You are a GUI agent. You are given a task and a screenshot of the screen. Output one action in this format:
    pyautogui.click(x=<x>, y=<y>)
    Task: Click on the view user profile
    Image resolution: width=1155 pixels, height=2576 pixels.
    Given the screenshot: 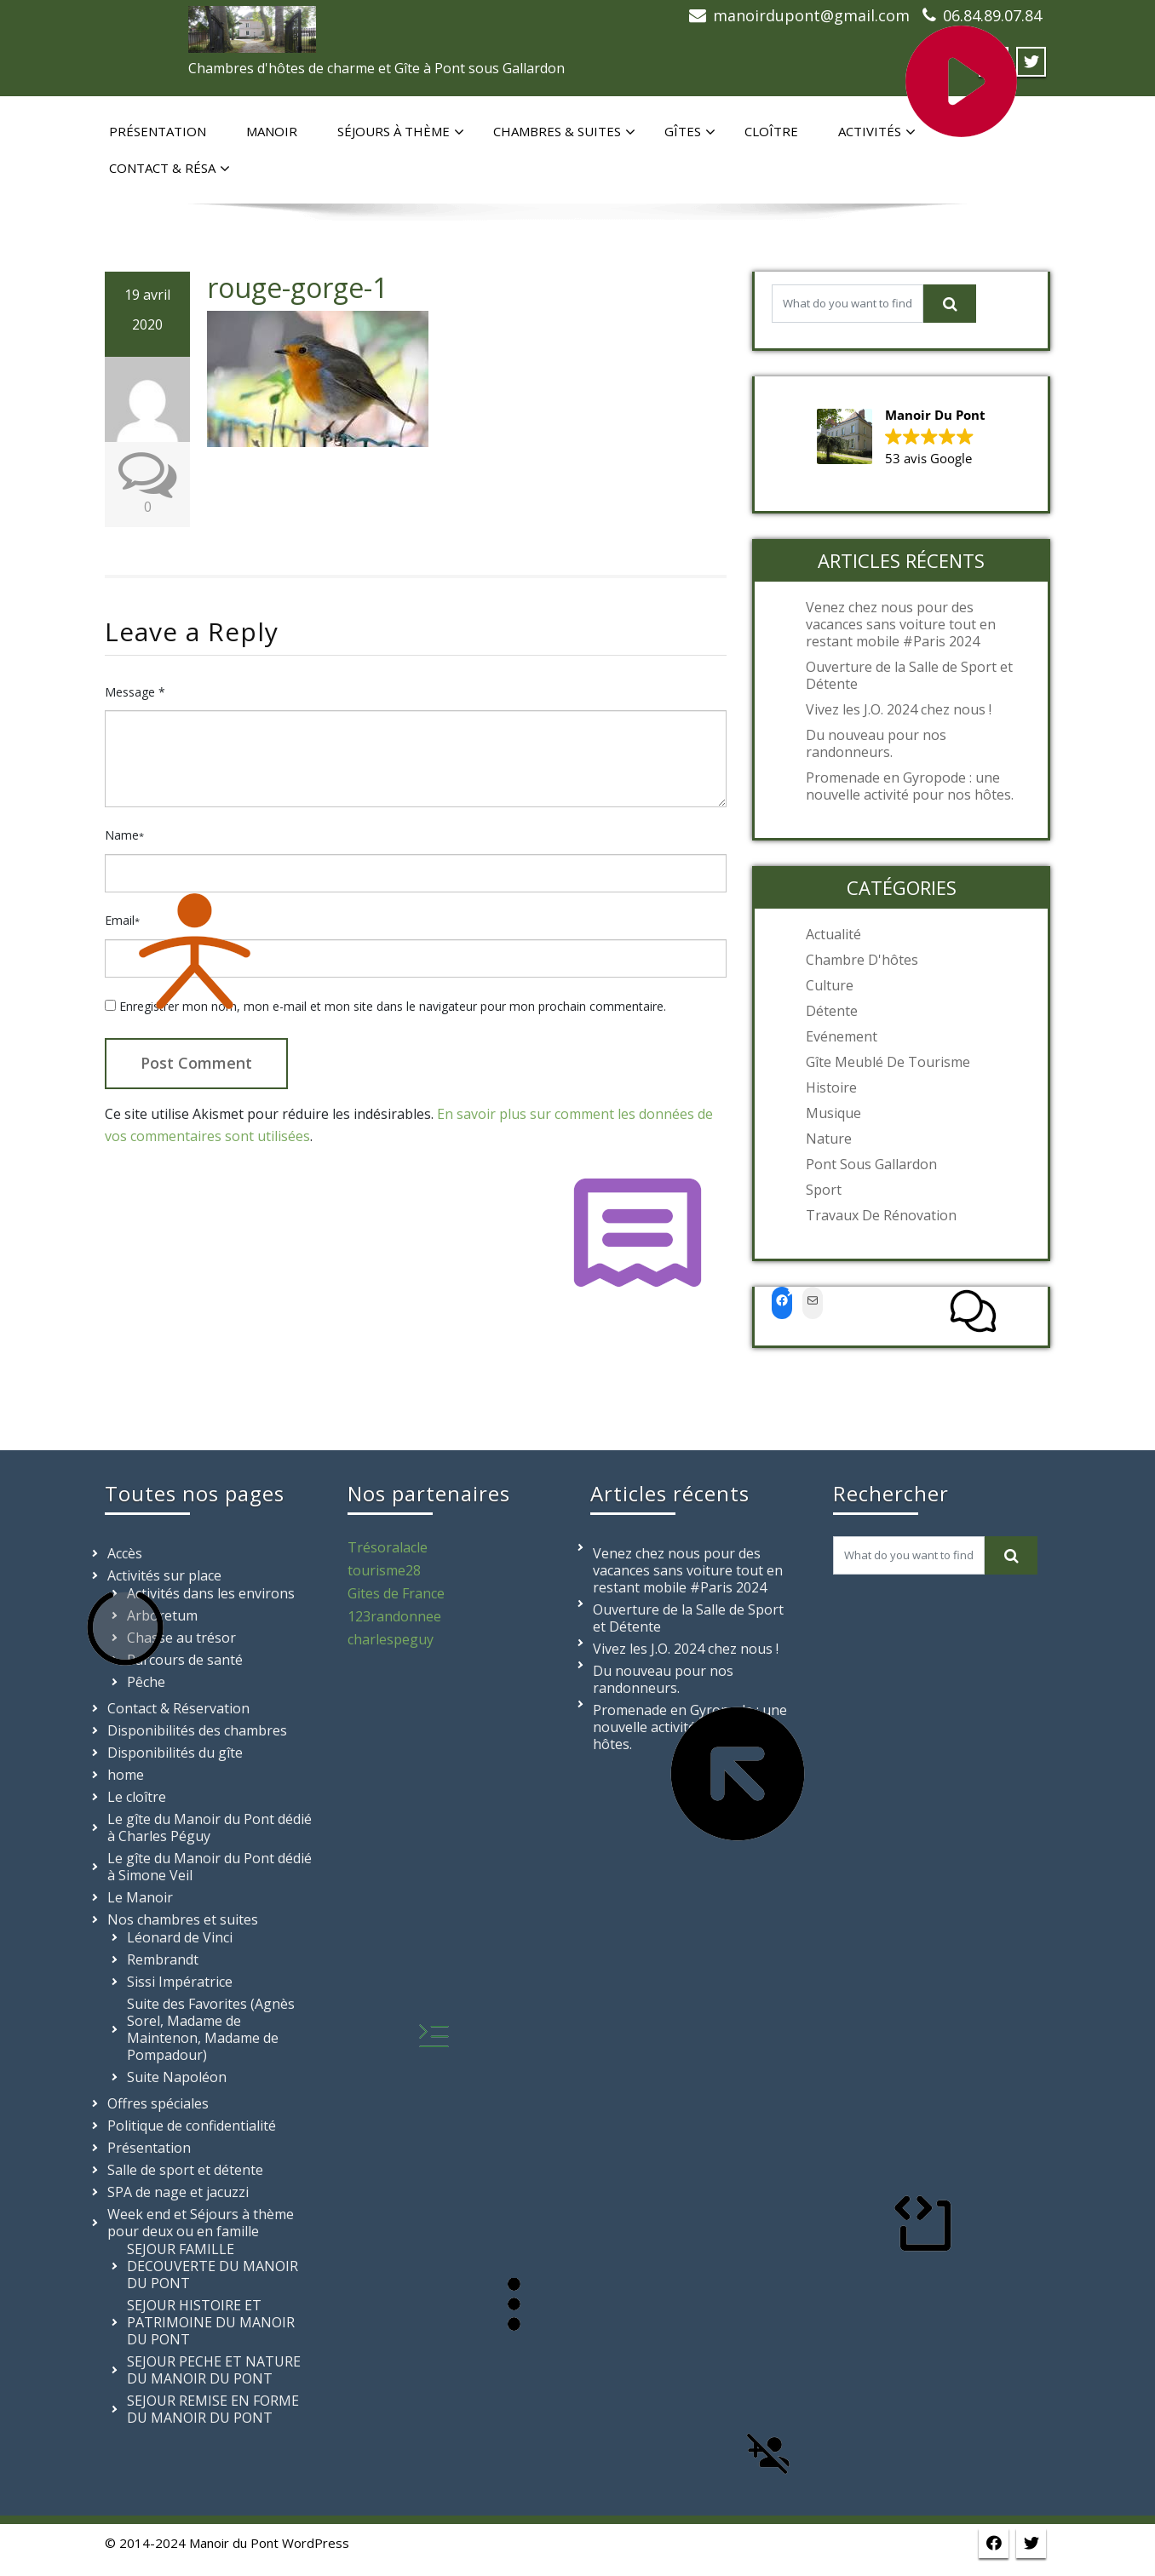 What is the action you would take?
    pyautogui.click(x=194, y=953)
    